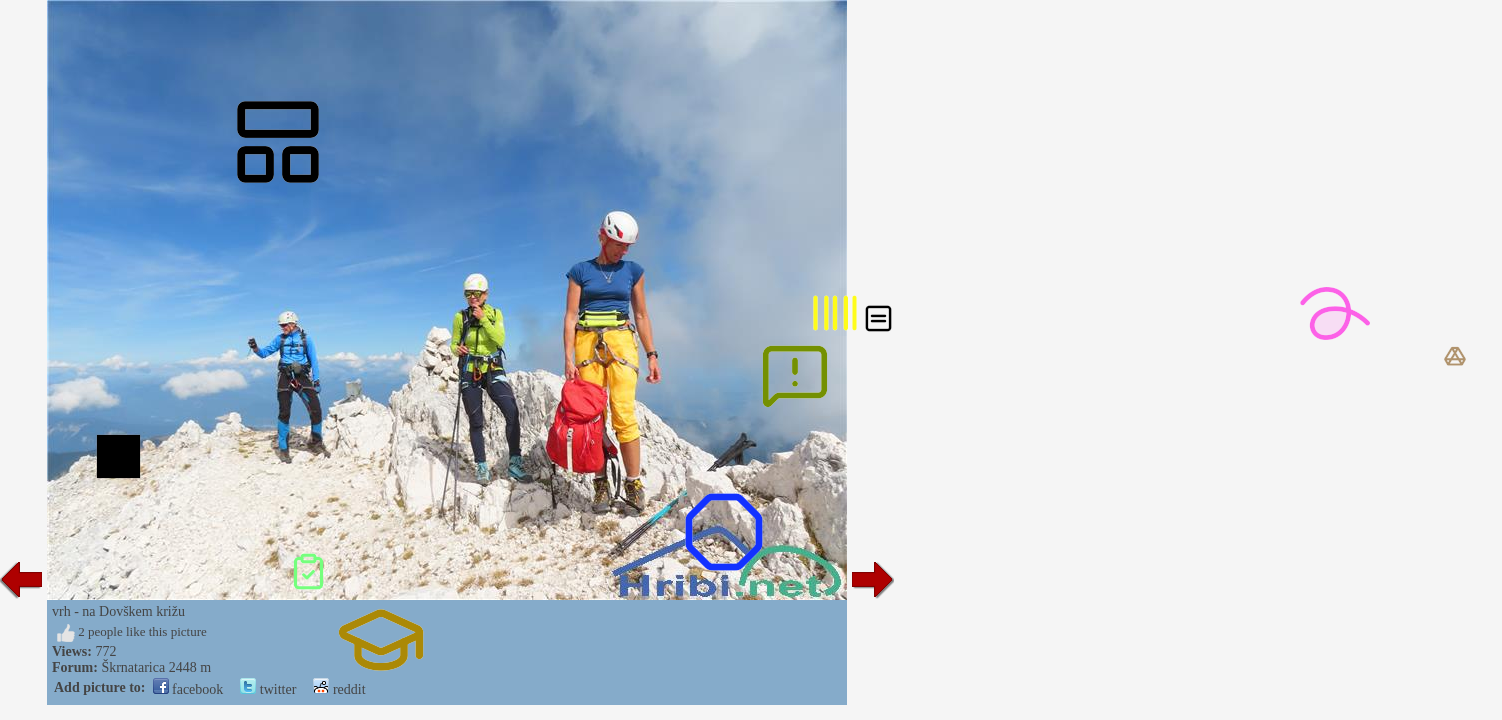  What do you see at coordinates (308, 571) in the screenshot?
I see `mark task as complete` at bounding box center [308, 571].